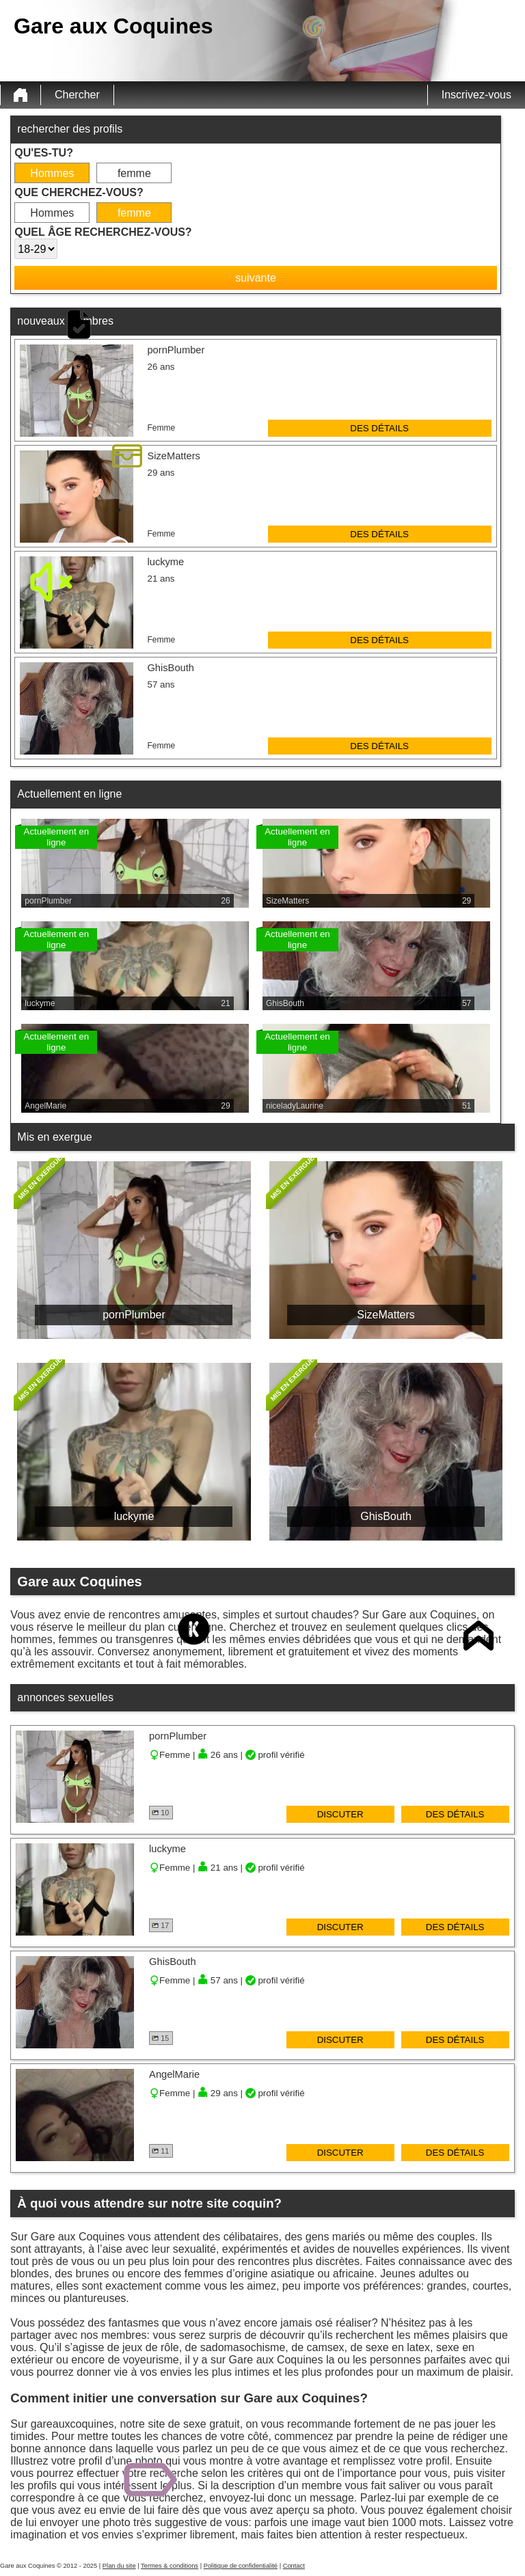 The height and width of the screenshot is (2576, 525). Describe the element at coordinates (79, 324) in the screenshot. I see `file successfully uploaded or saved` at that location.